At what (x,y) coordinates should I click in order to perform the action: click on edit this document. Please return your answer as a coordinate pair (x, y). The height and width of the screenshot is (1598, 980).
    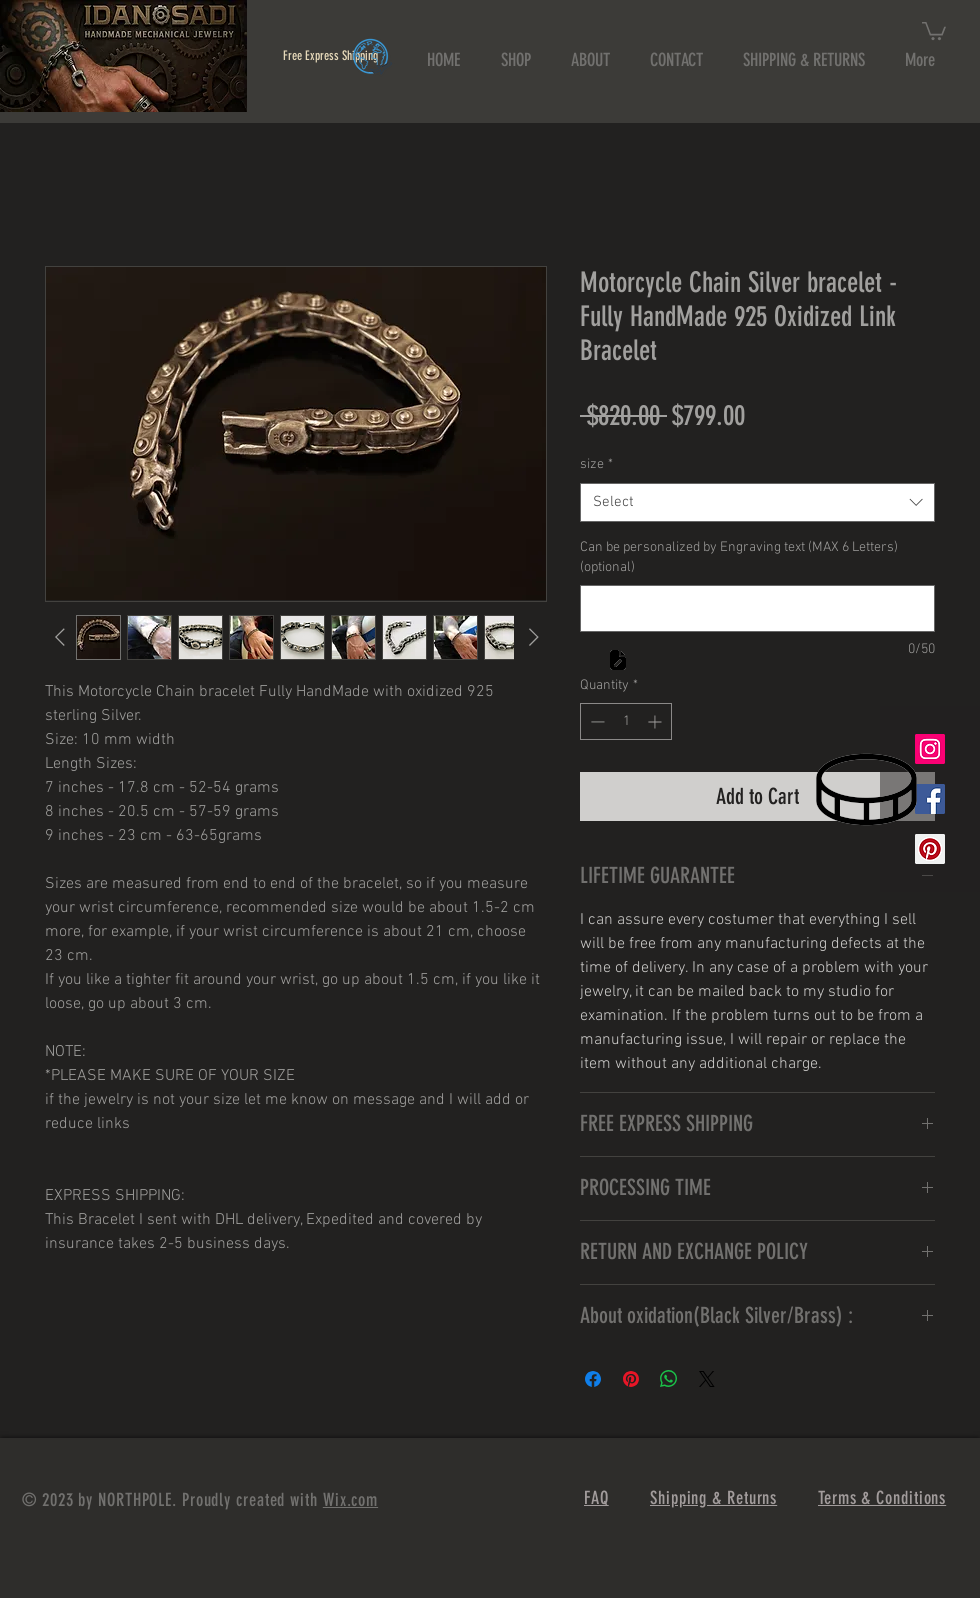
    Looking at the image, I should click on (618, 660).